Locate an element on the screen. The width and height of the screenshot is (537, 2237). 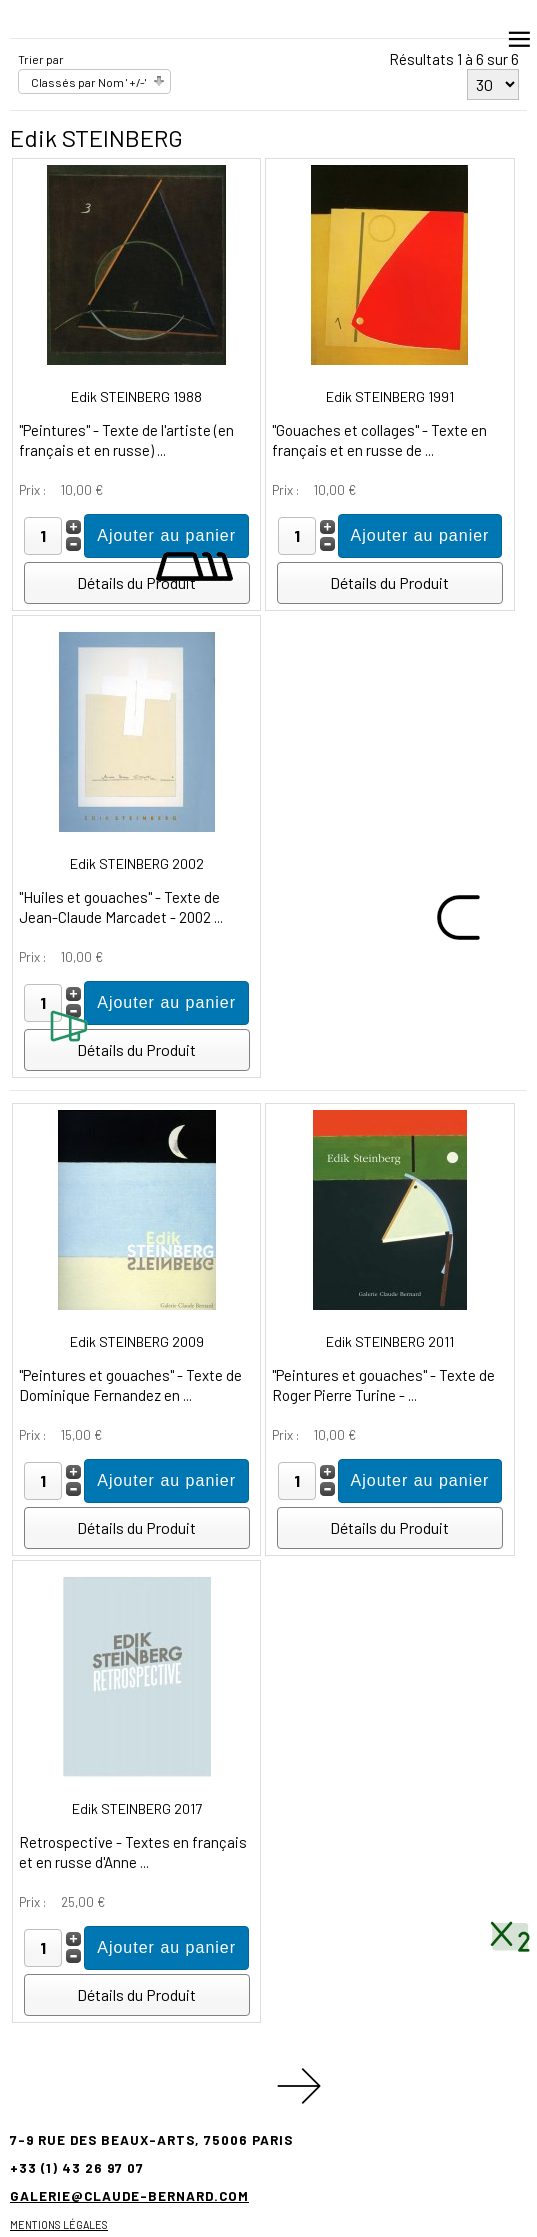
switch between open browser tabs is located at coordinates (194, 566).